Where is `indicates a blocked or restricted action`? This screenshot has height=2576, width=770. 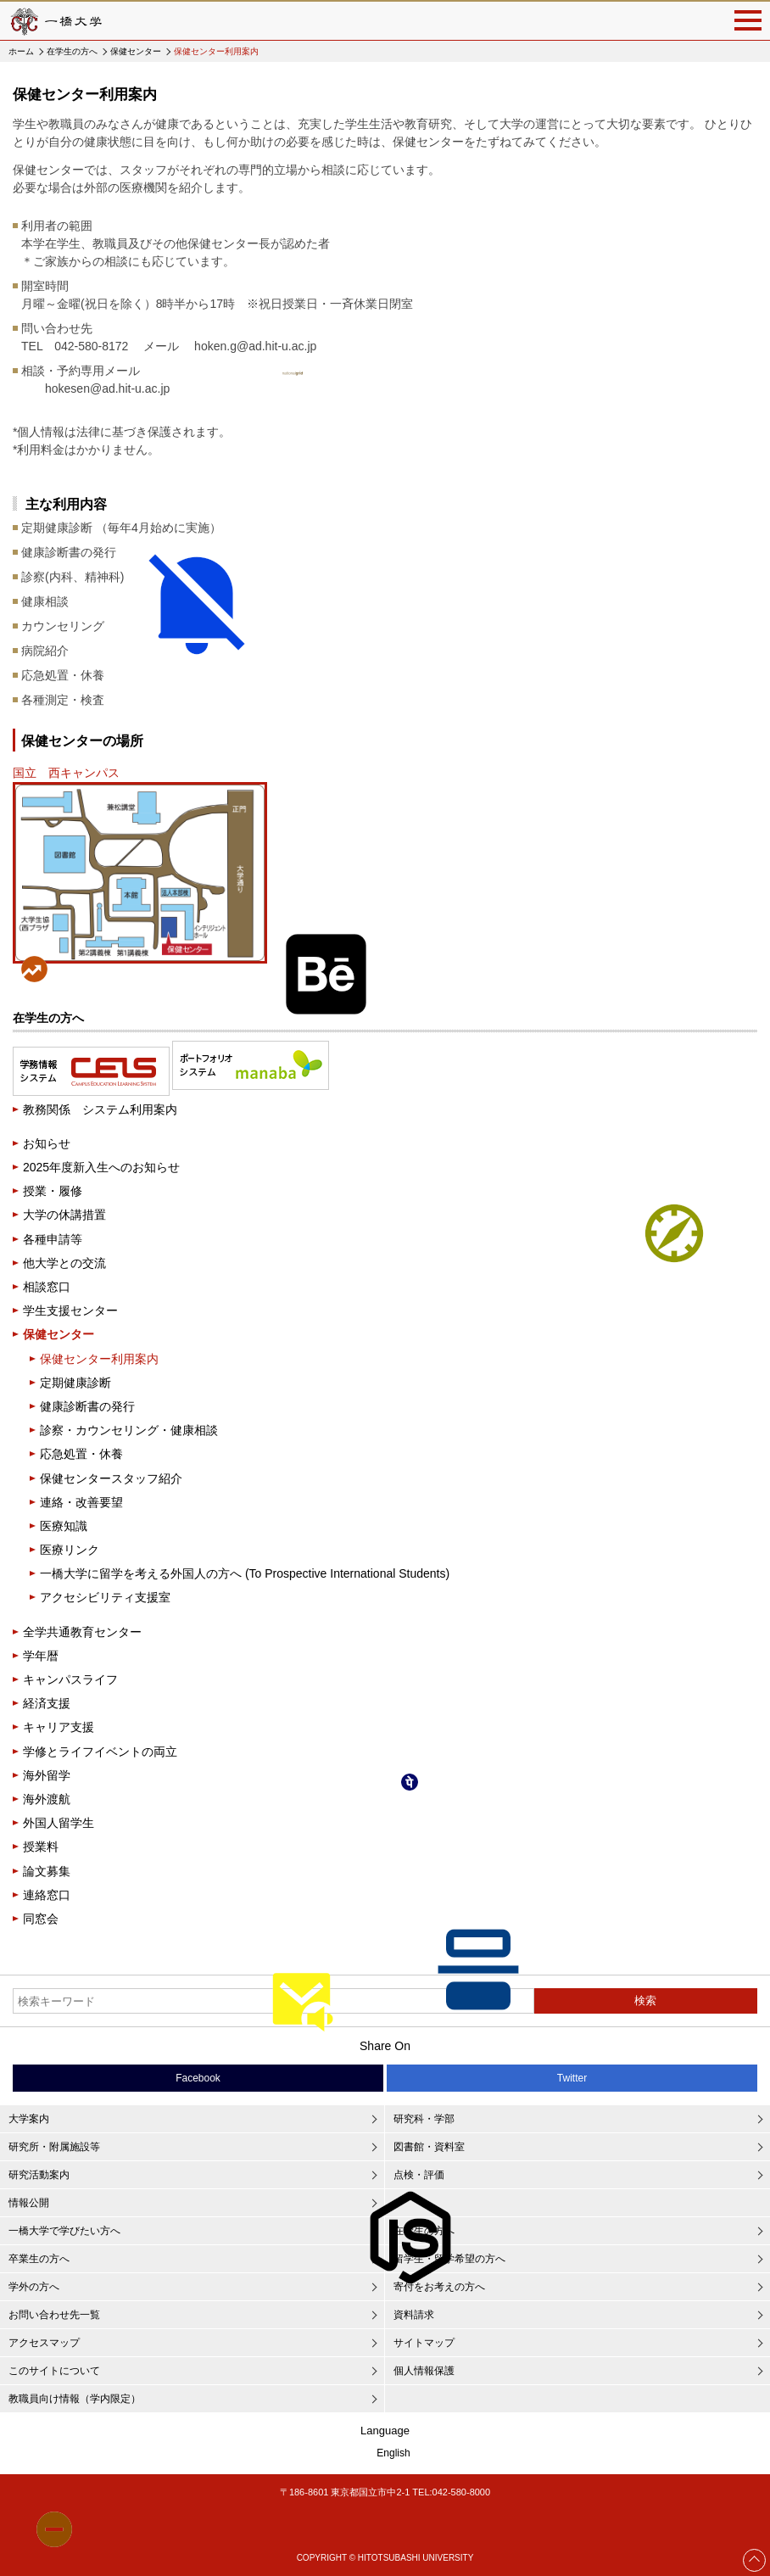
indicates a blocked or restricted action is located at coordinates (54, 2529).